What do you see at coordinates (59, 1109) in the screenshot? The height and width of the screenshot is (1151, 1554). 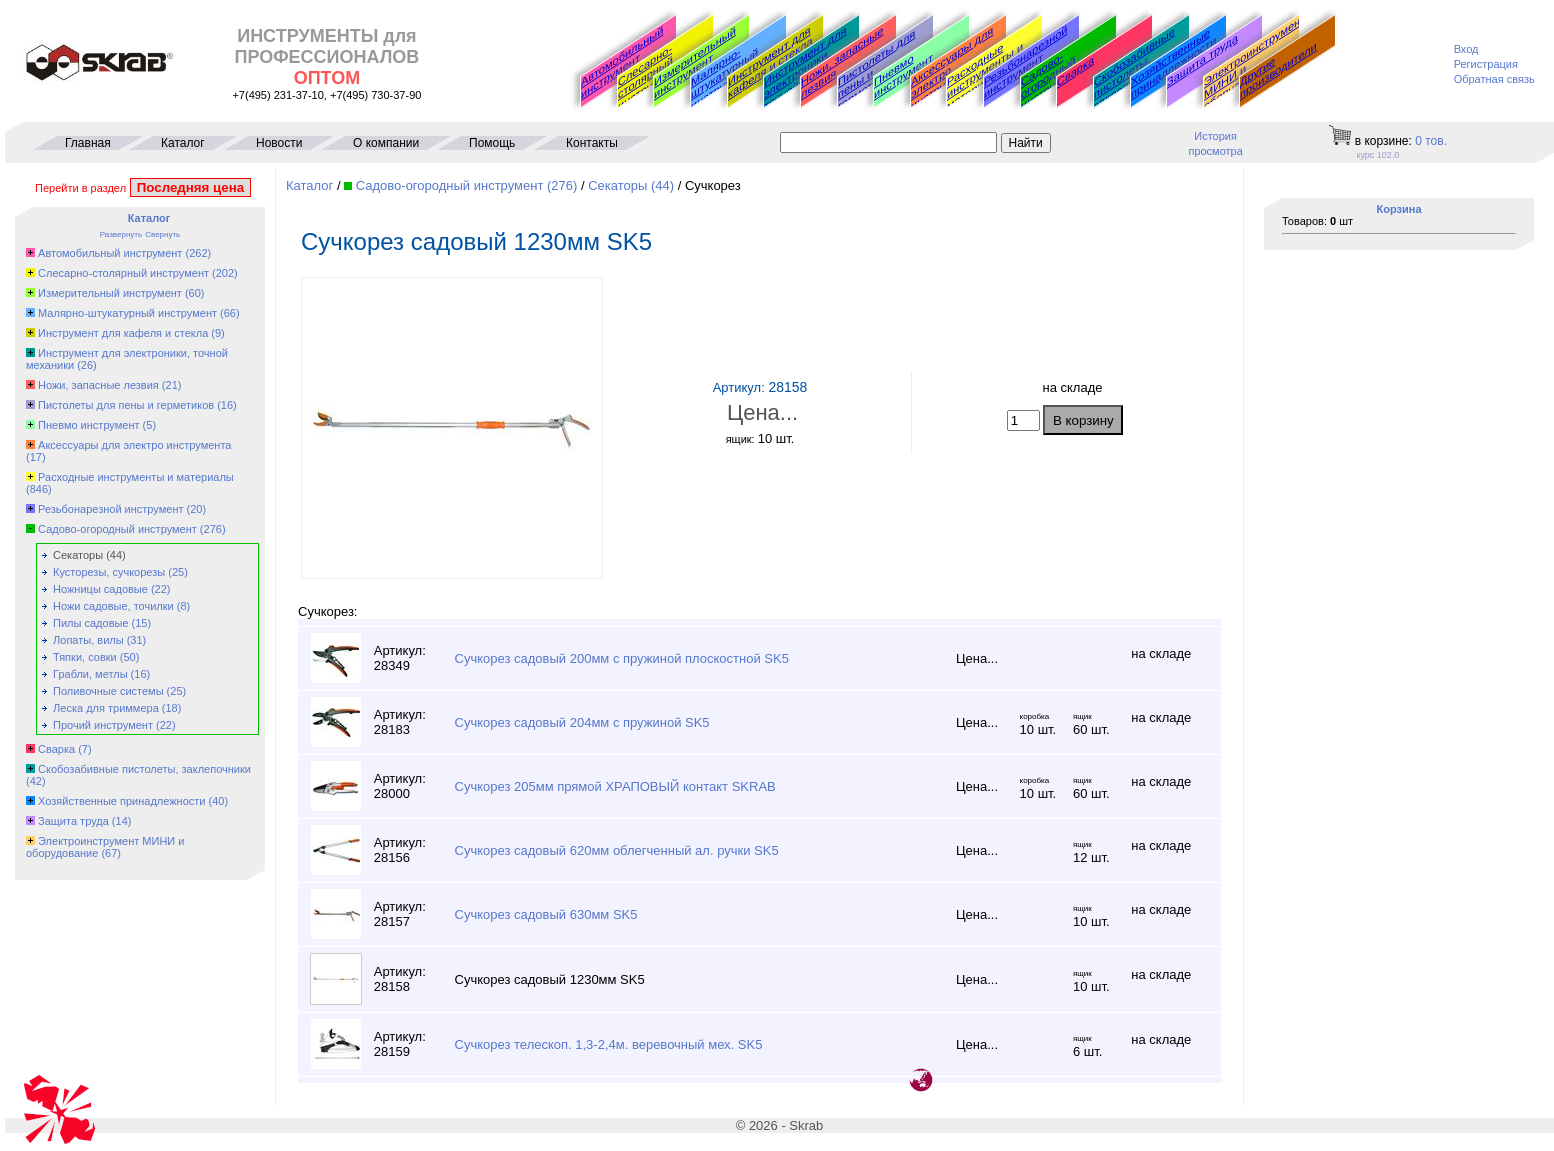 I see `indicates a spark or ignition action` at bounding box center [59, 1109].